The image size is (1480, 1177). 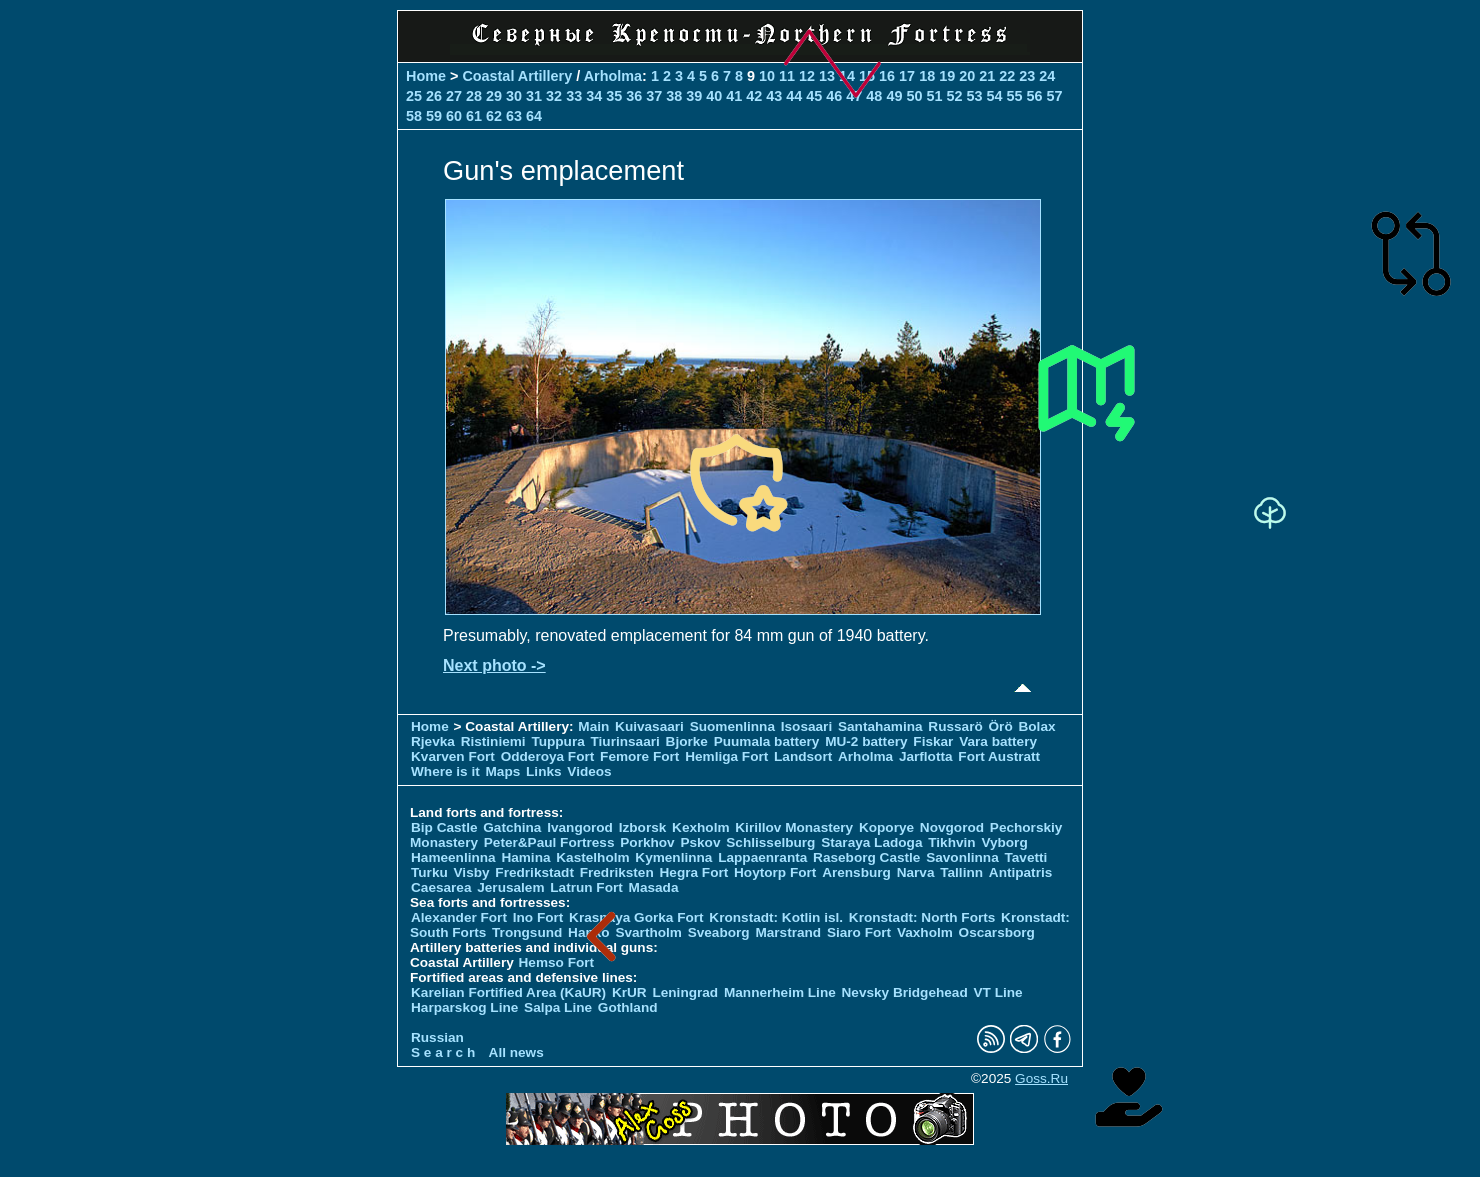 I want to click on premium security or protection status, so click(x=736, y=480).